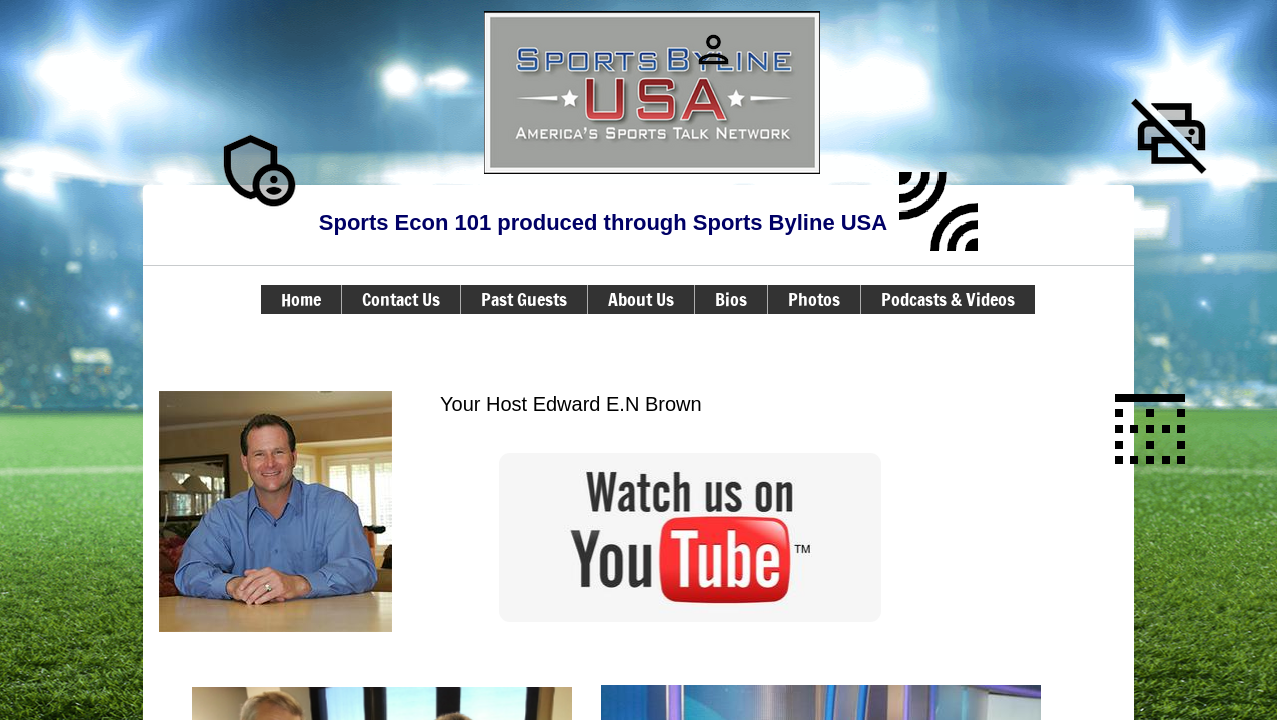 The height and width of the screenshot is (720, 1277). What do you see at coordinates (713, 49) in the screenshot?
I see `view your profile` at bounding box center [713, 49].